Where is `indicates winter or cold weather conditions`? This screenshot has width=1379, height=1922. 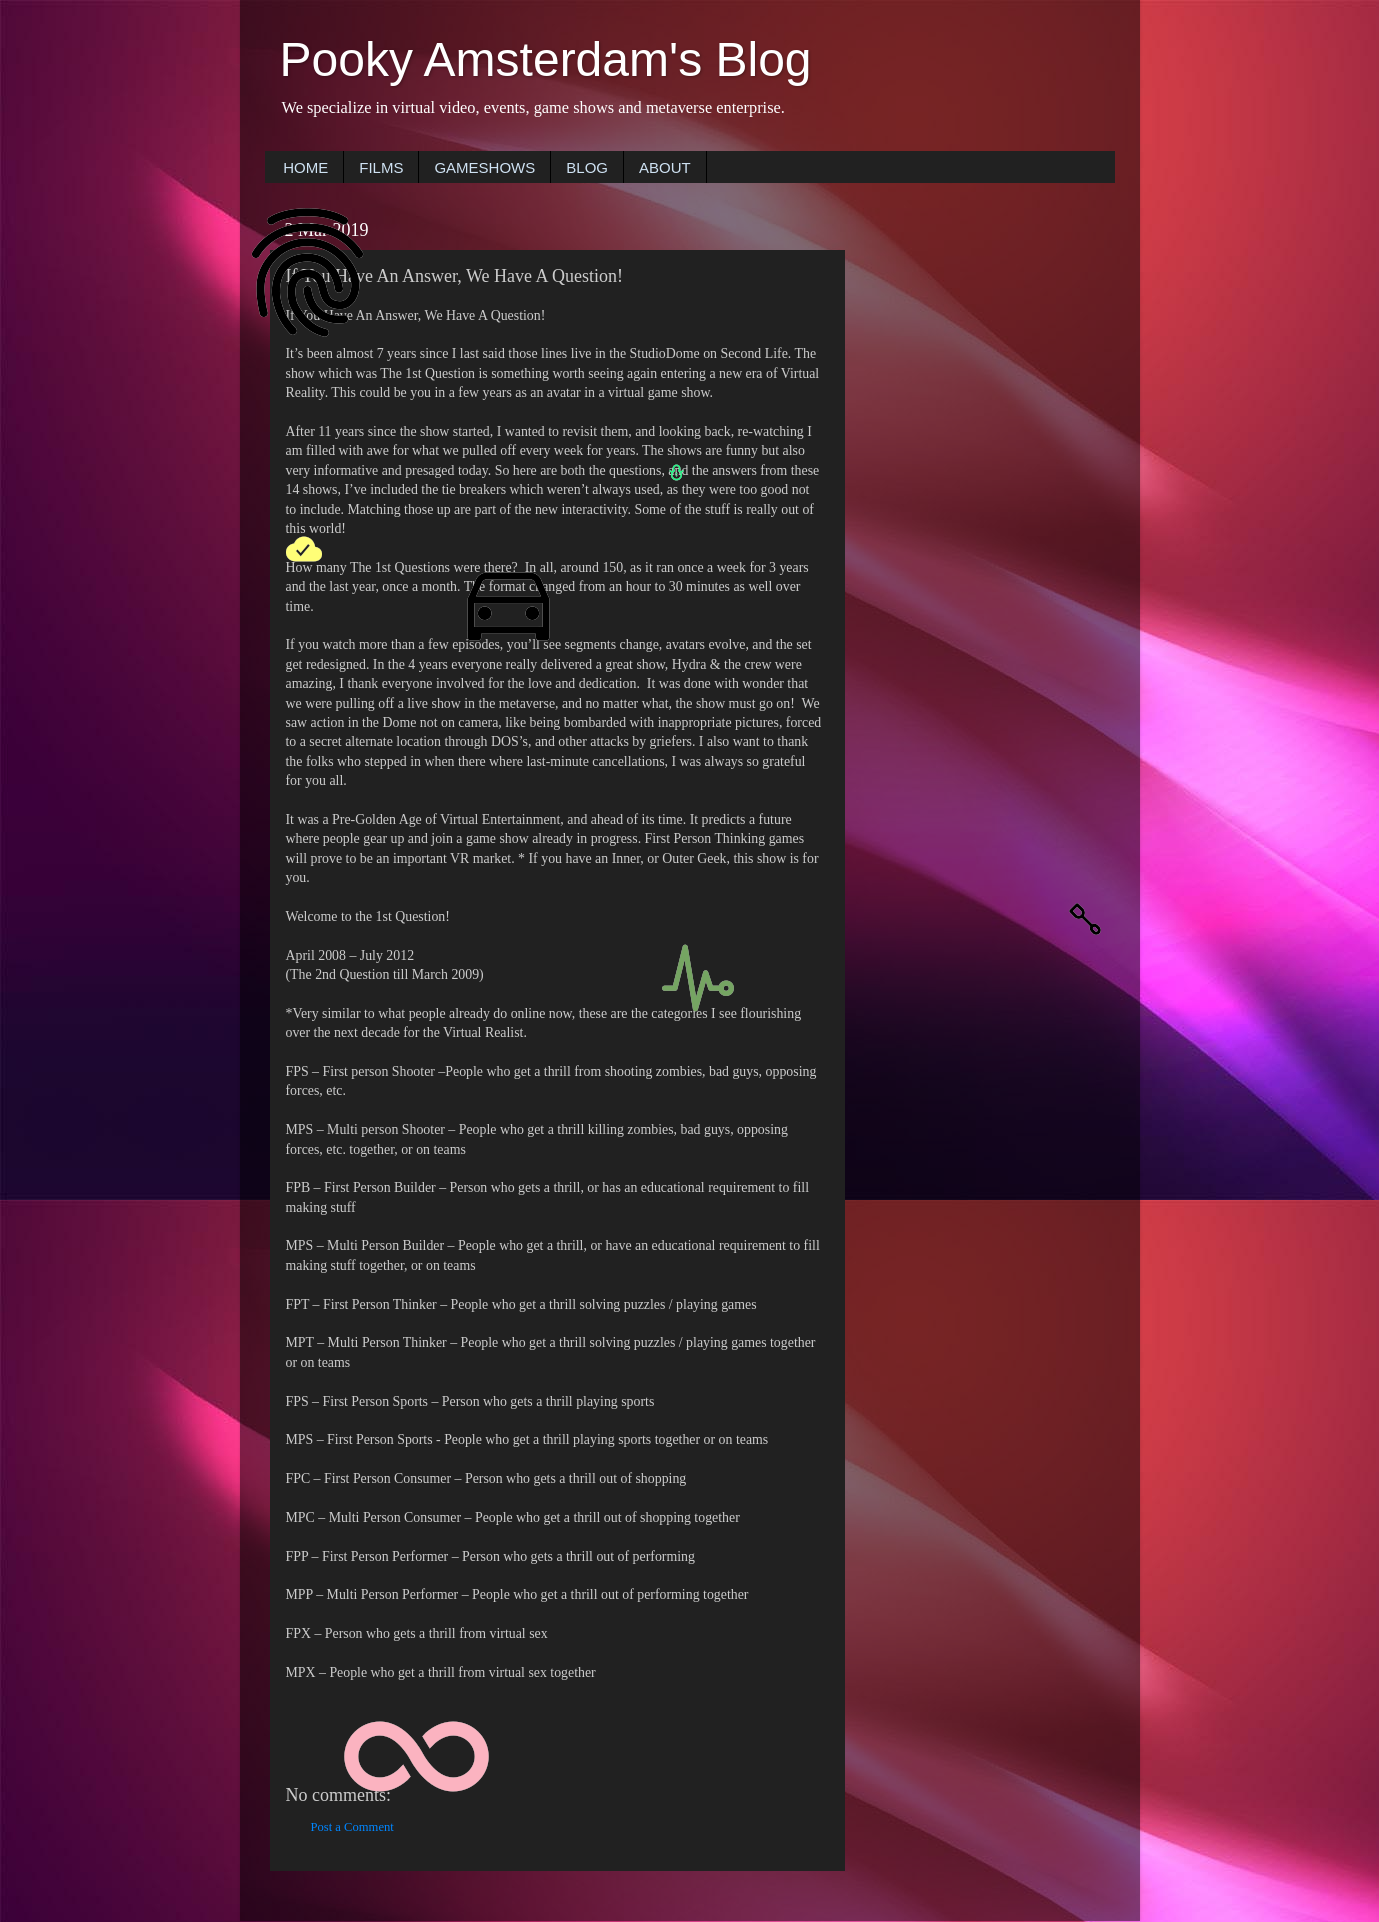 indicates winter or cold weather conditions is located at coordinates (676, 472).